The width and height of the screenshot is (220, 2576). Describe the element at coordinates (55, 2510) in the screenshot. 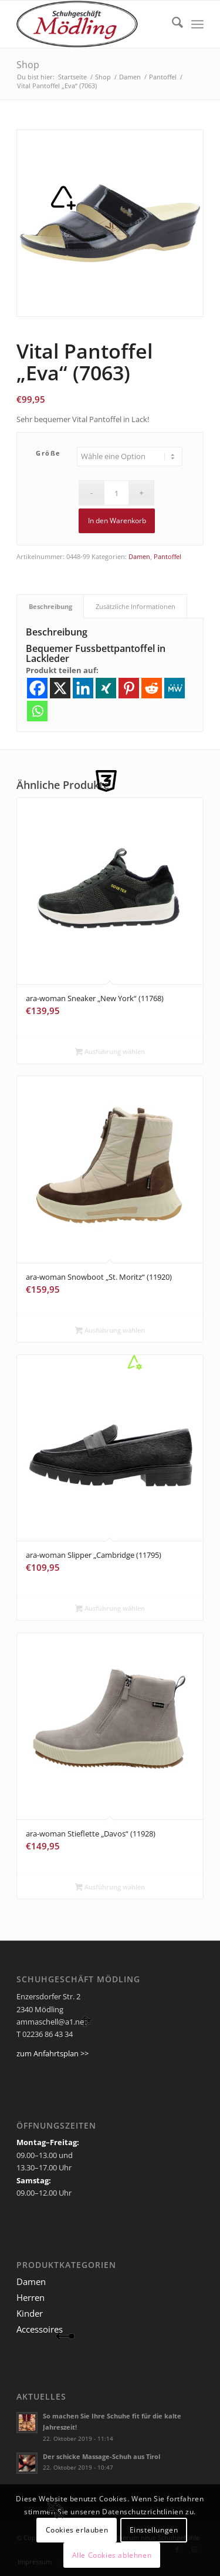

I see `indicates weather protection is disabled` at that location.